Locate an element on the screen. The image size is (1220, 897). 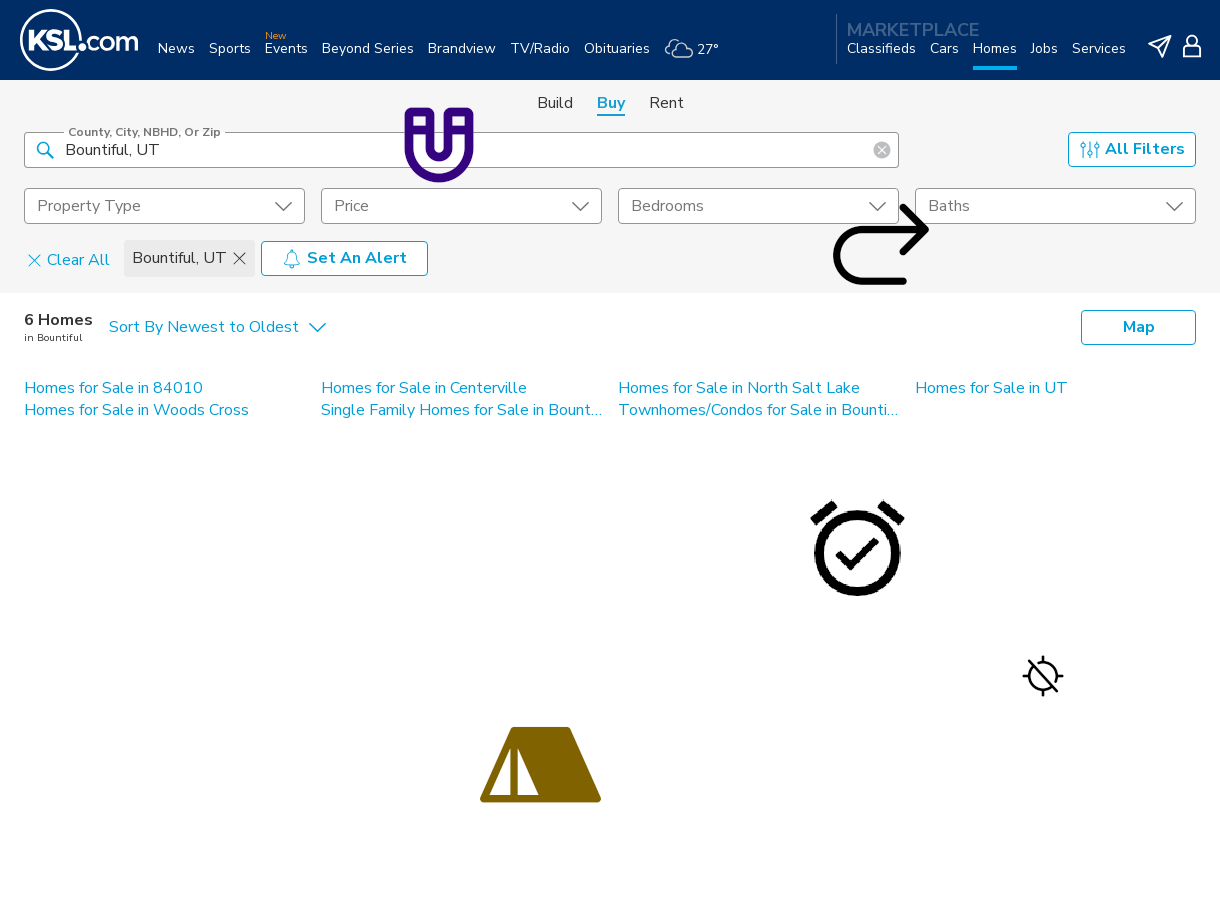
redo last action is located at coordinates (881, 248).